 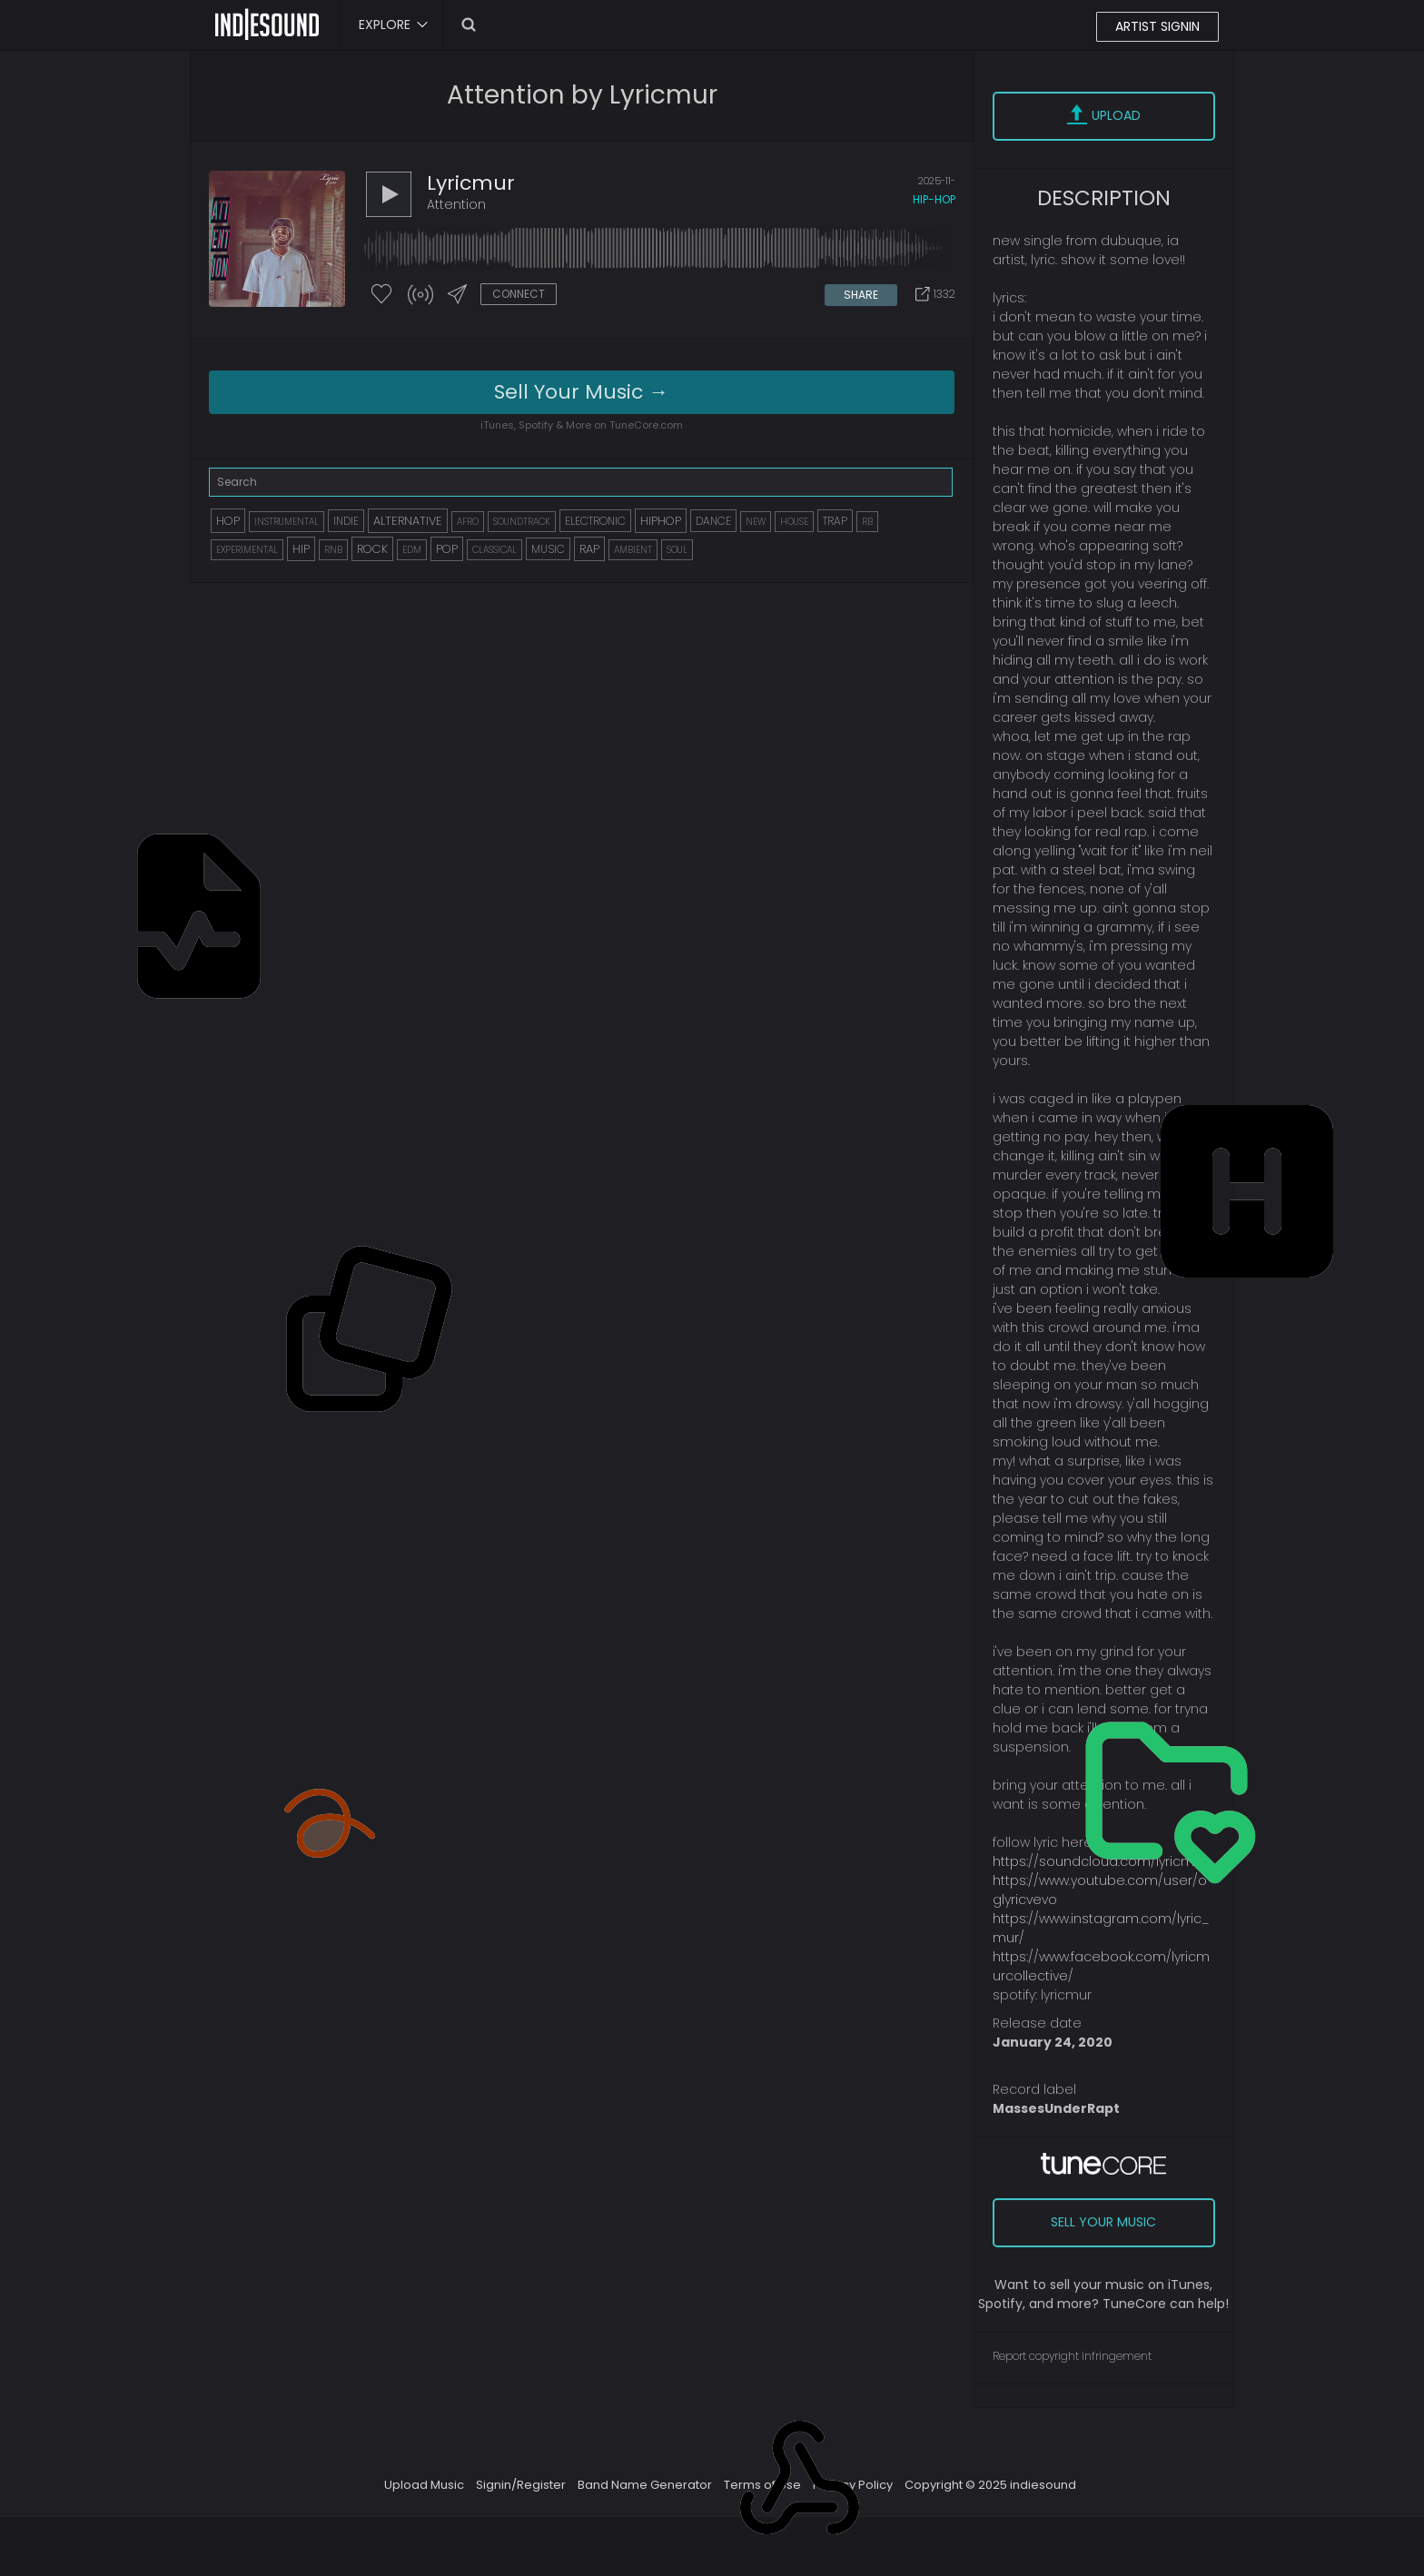 What do you see at coordinates (1247, 1191) in the screenshot?
I see `indicates a helipad or helicopter landing zone` at bounding box center [1247, 1191].